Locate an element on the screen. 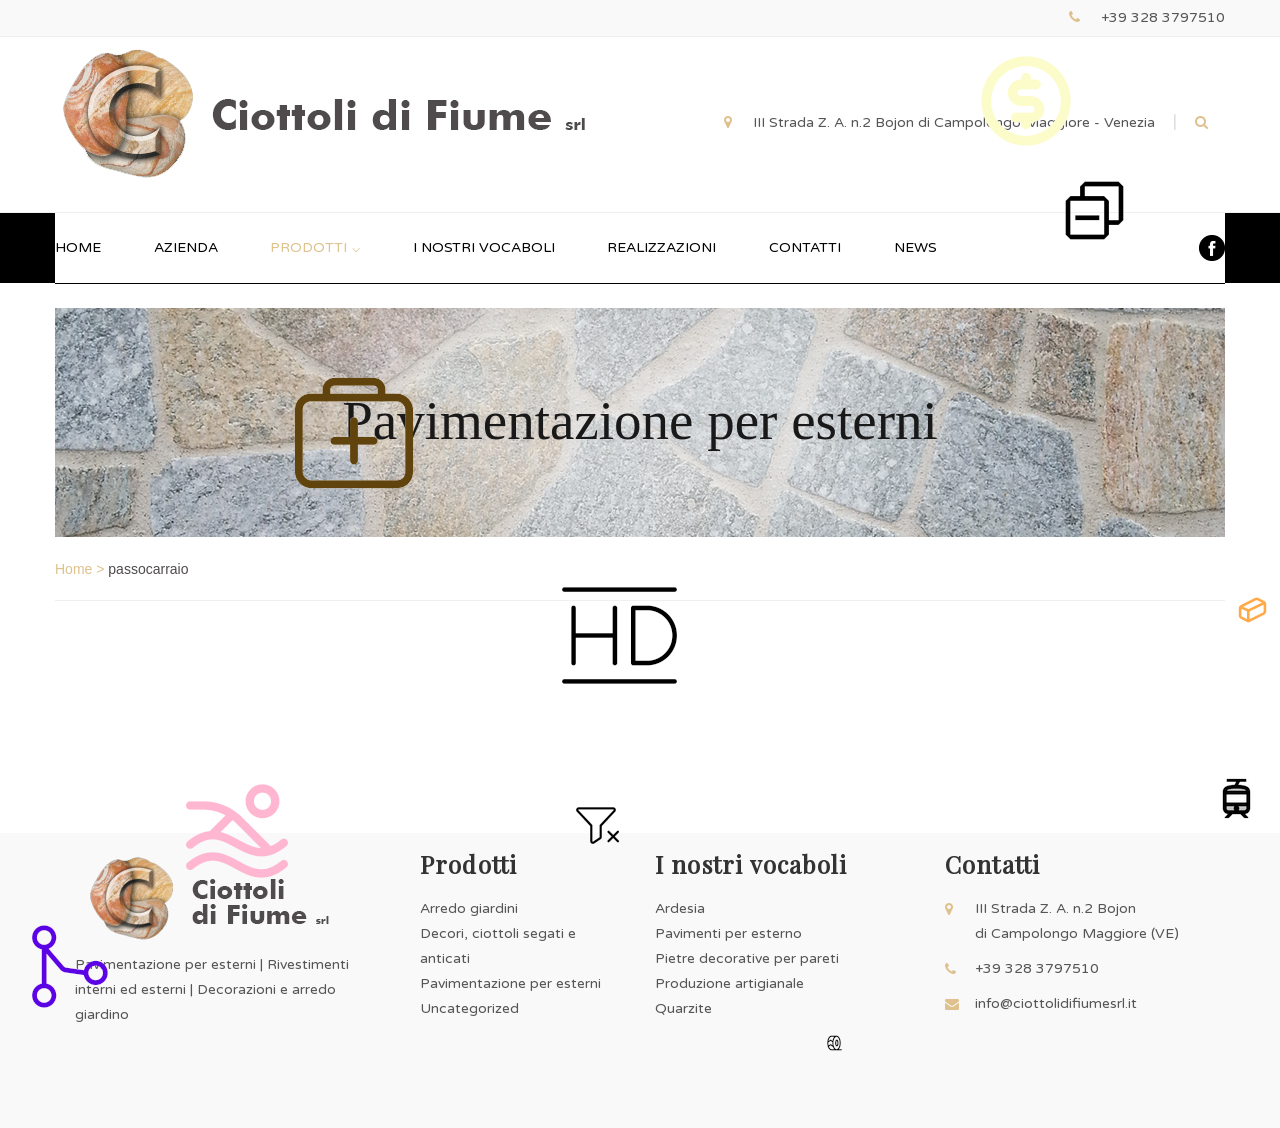 The height and width of the screenshot is (1128, 1280). view account balance or financial summary is located at coordinates (1026, 101).